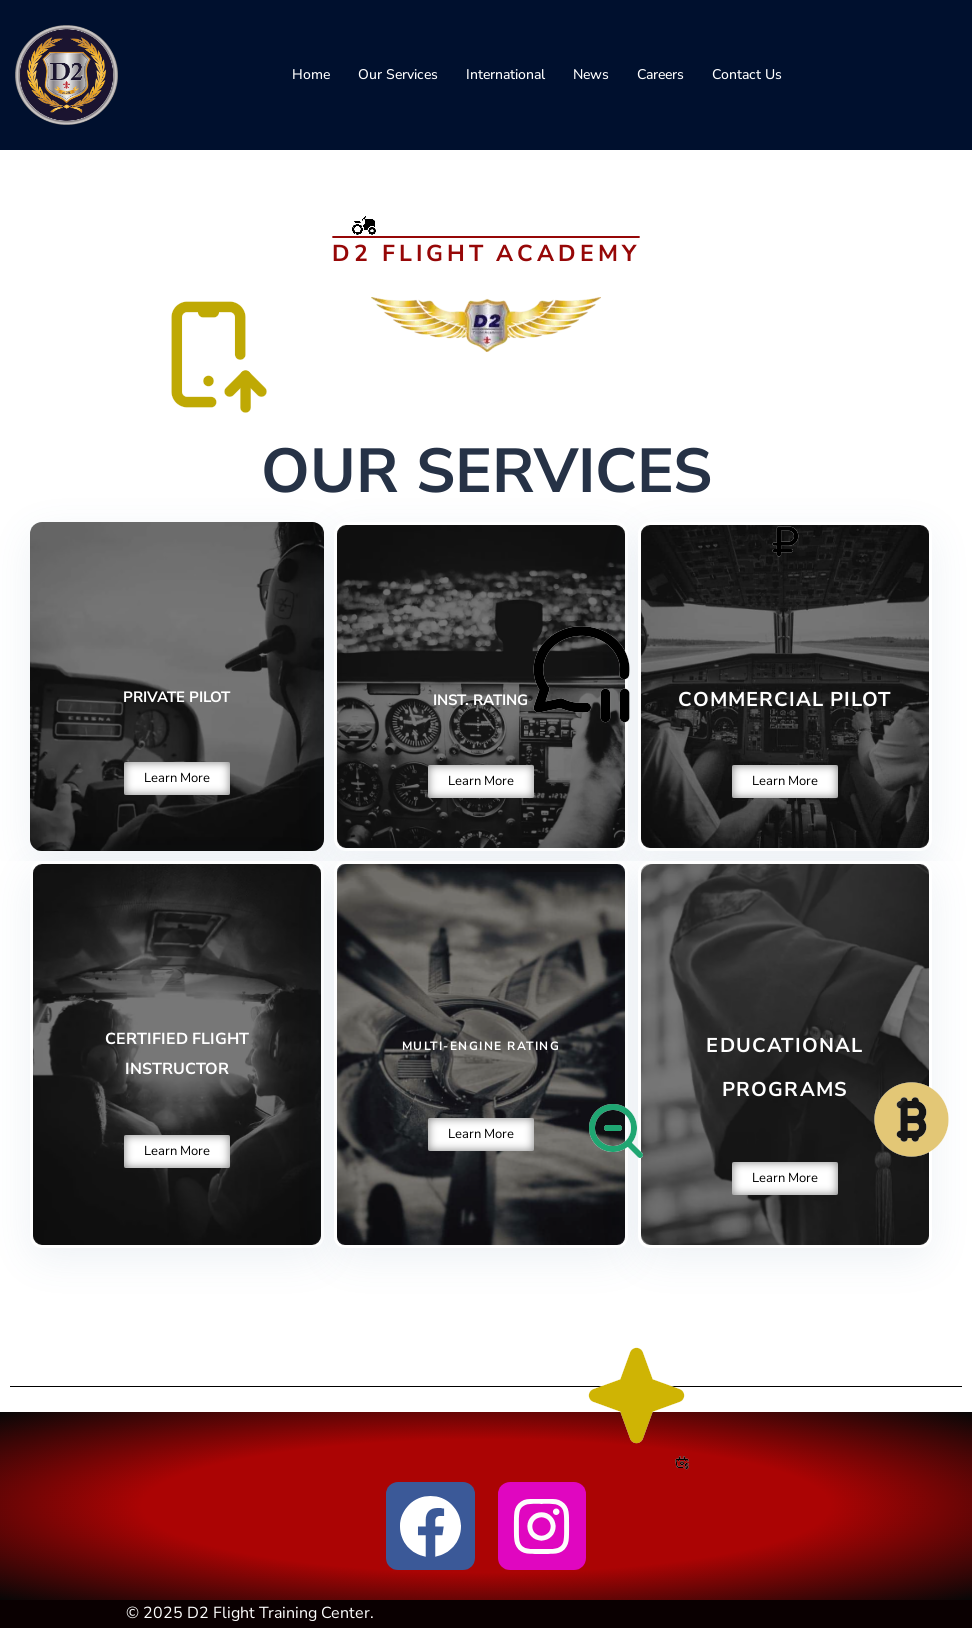  What do you see at coordinates (208, 354) in the screenshot?
I see `upload from mobile device` at bounding box center [208, 354].